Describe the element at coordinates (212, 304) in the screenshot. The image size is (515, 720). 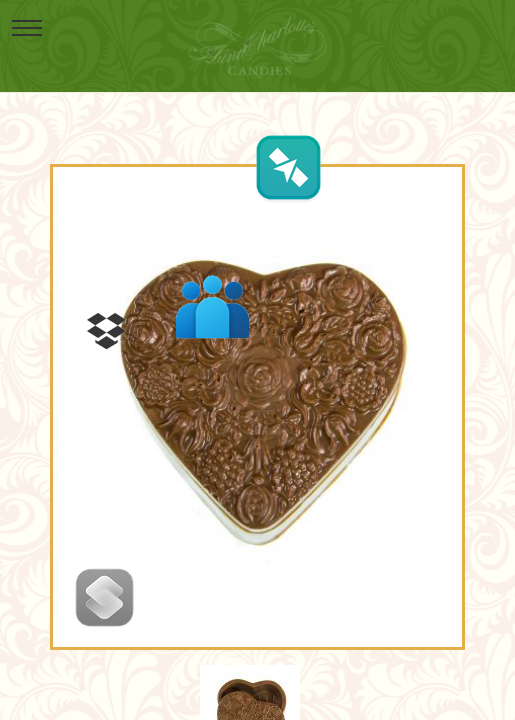
I see `open the people app to manage contacts` at that location.